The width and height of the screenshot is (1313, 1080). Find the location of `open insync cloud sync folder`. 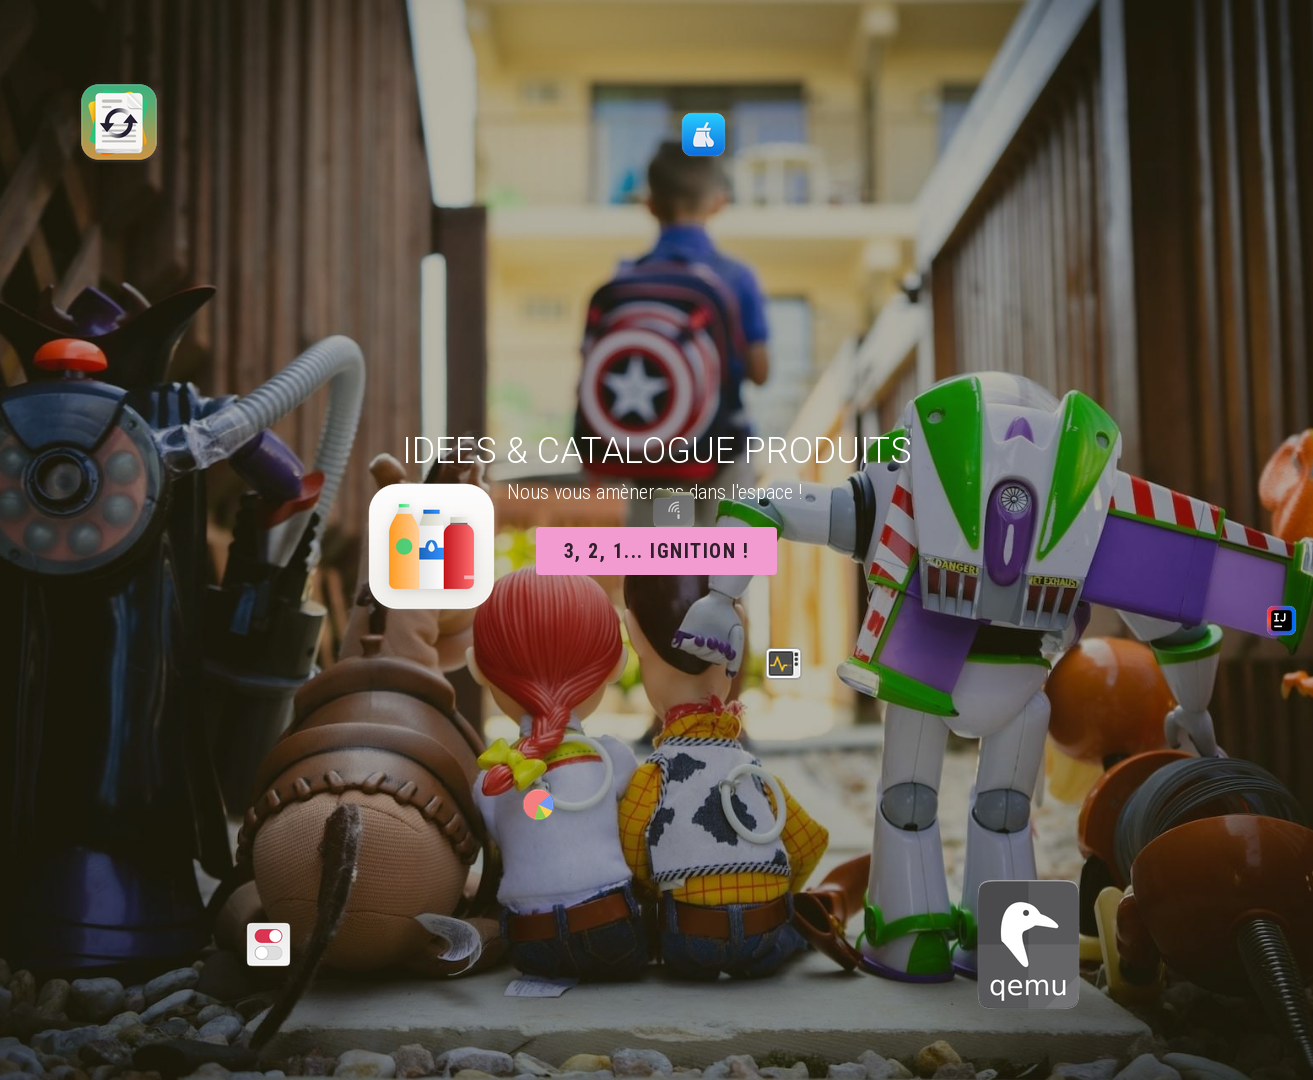

open insync cloud sync folder is located at coordinates (674, 508).